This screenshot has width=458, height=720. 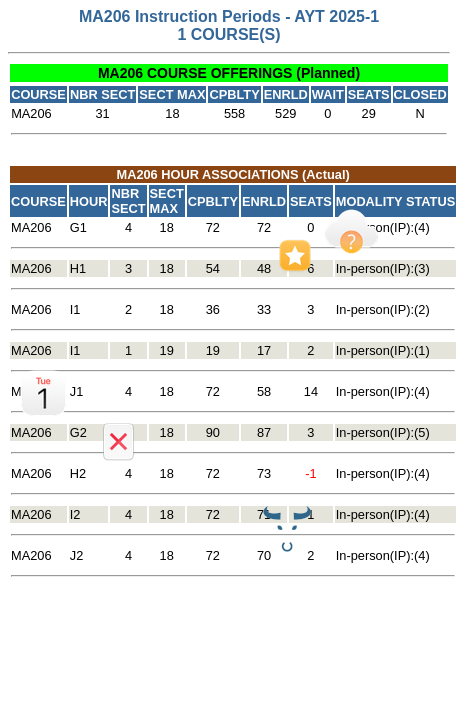 I want to click on a broken or invalid symbolic link file, so click(x=118, y=441).